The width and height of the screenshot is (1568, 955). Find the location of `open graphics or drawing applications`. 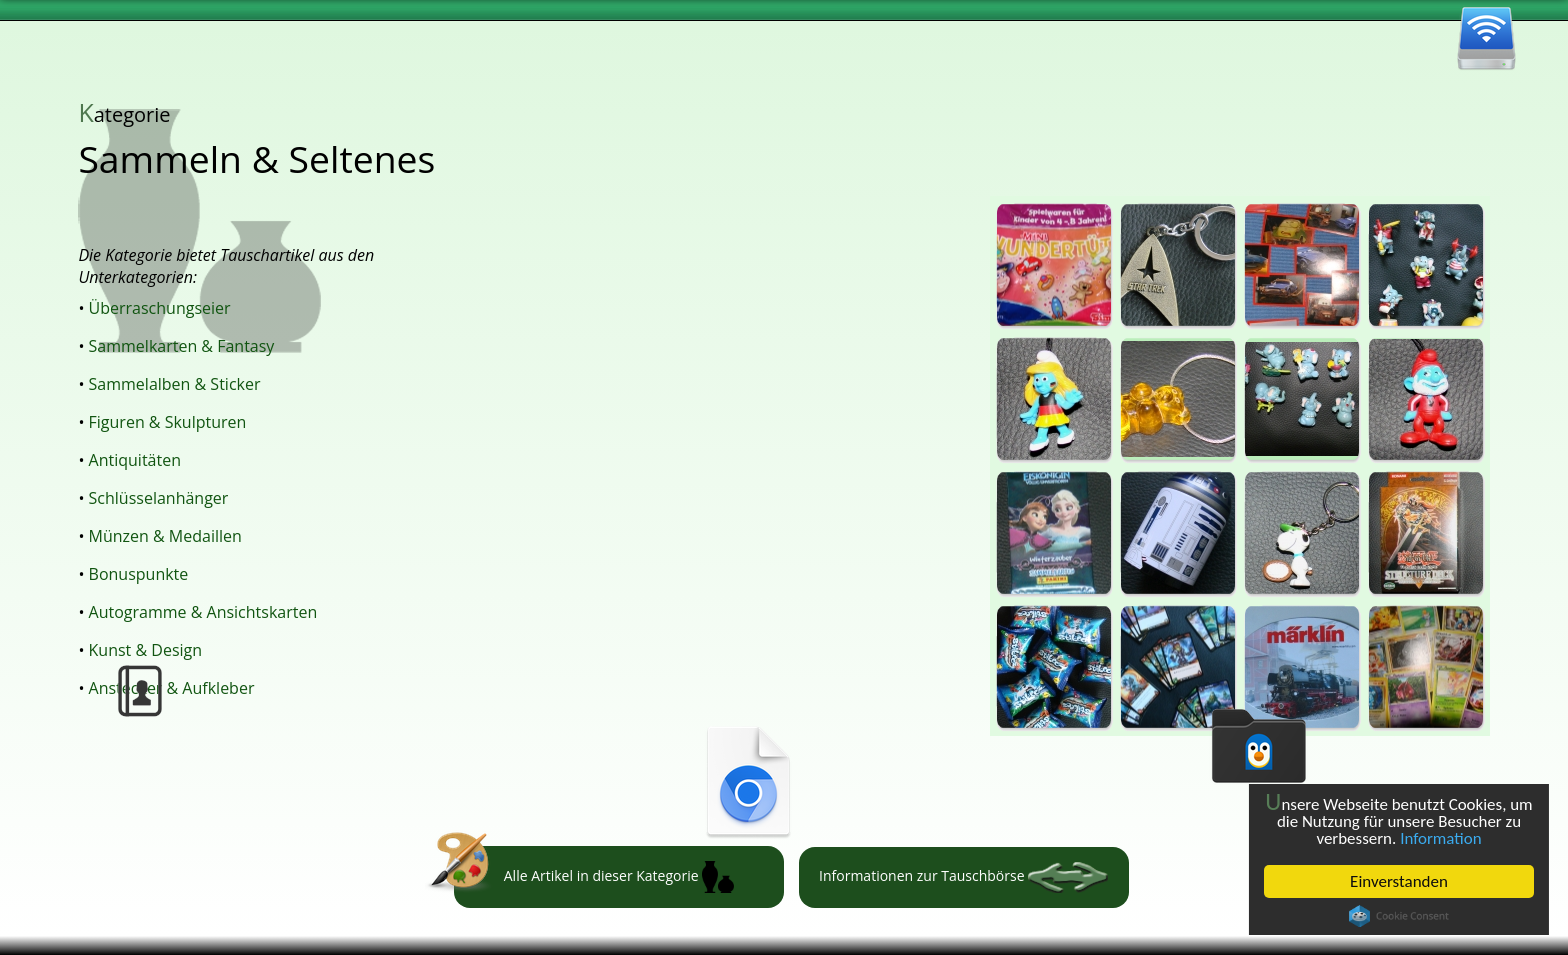

open graphics or drawing applications is located at coordinates (459, 862).